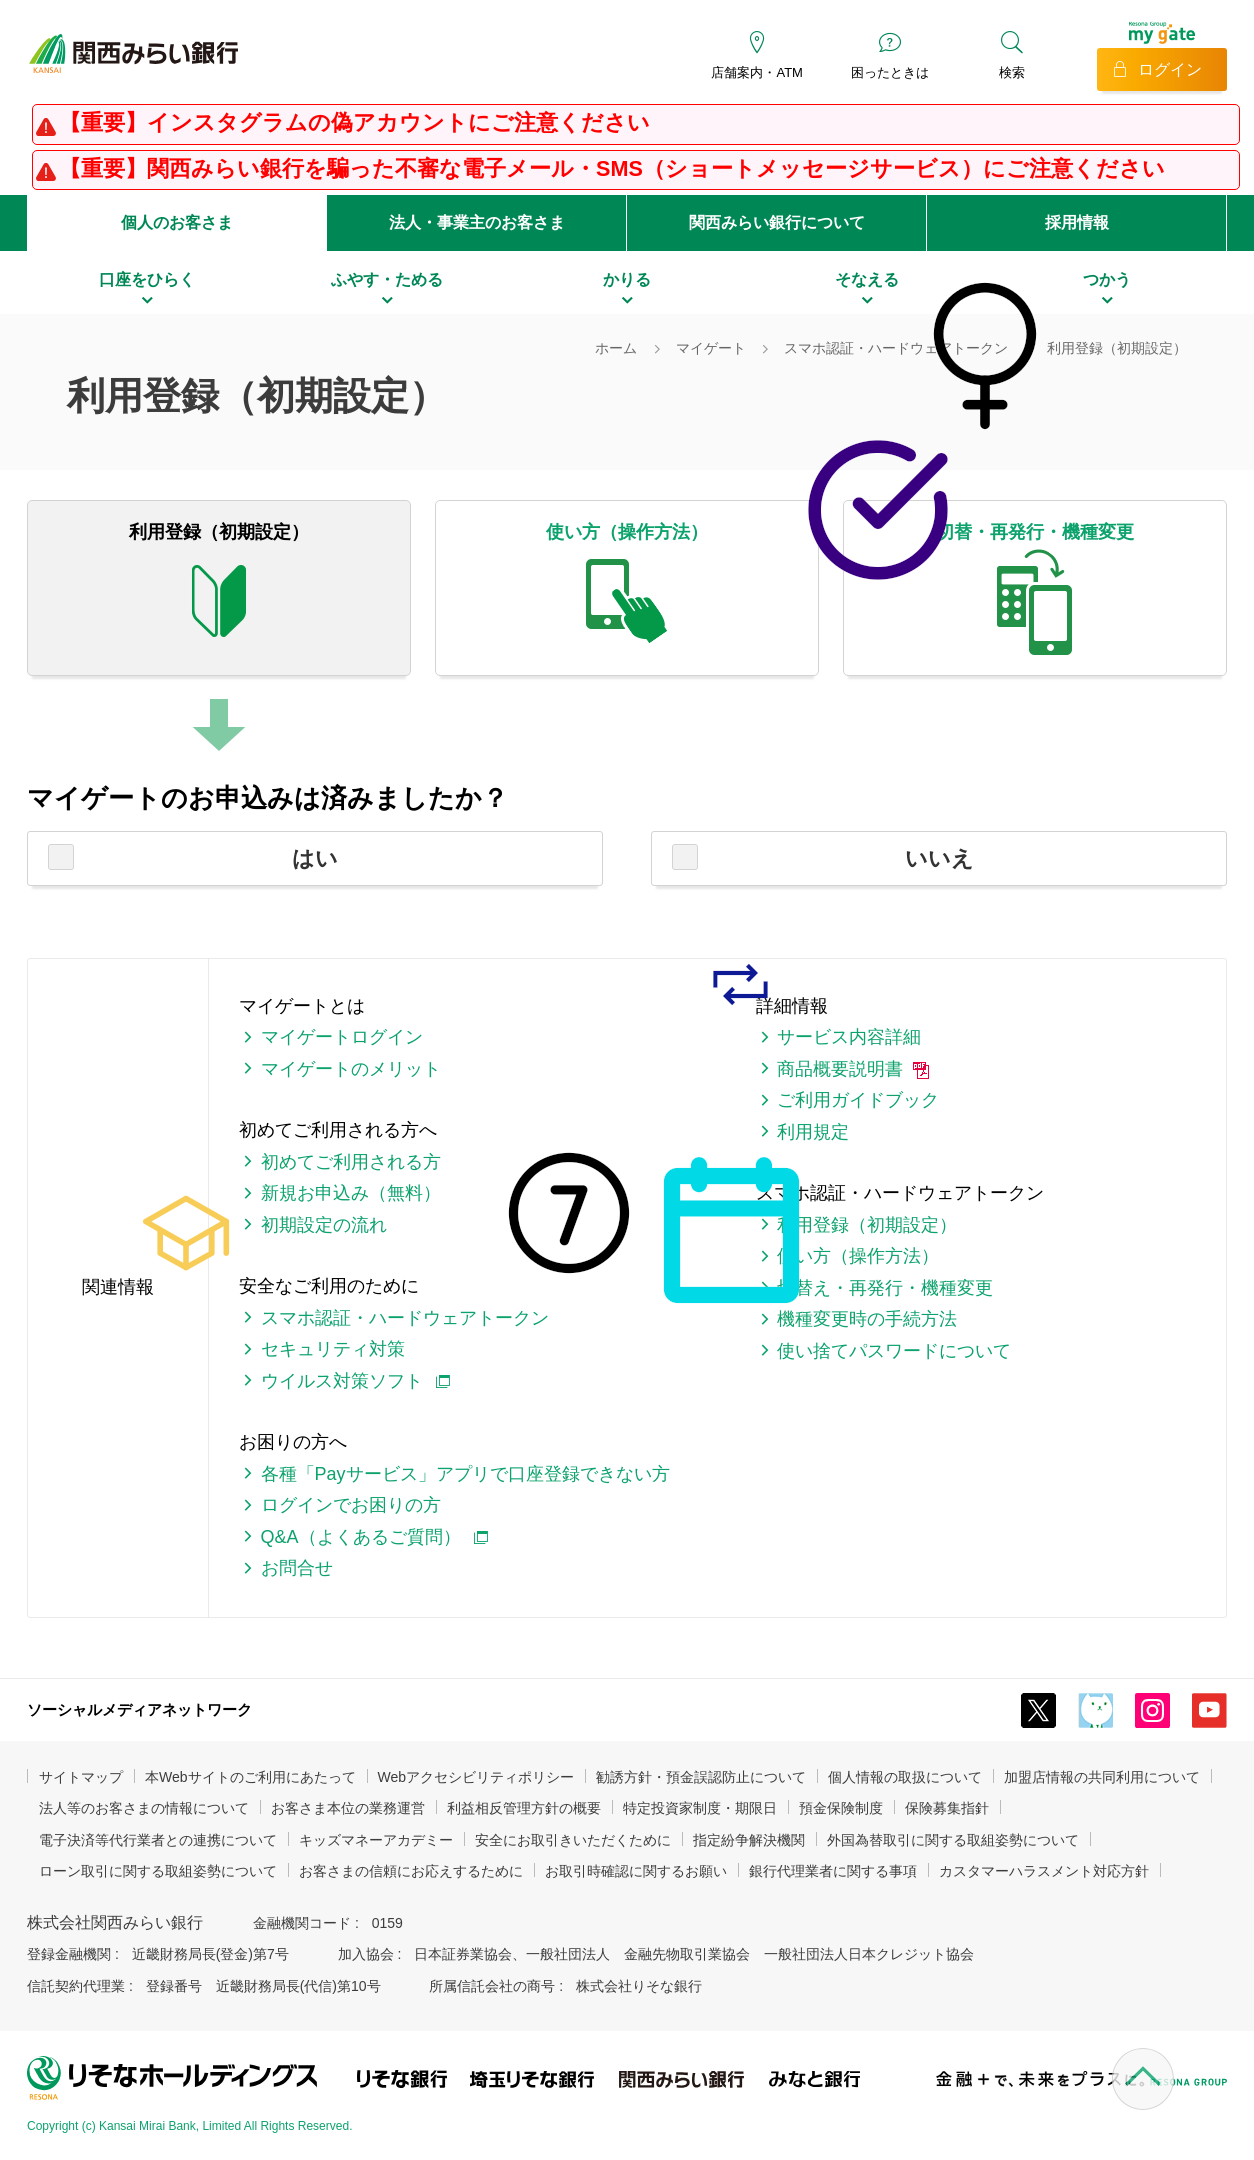 The image size is (1254, 2160). What do you see at coordinates (985, 356) in the screenshot?
I see `select female gender option` at bounding box center [985, 356].